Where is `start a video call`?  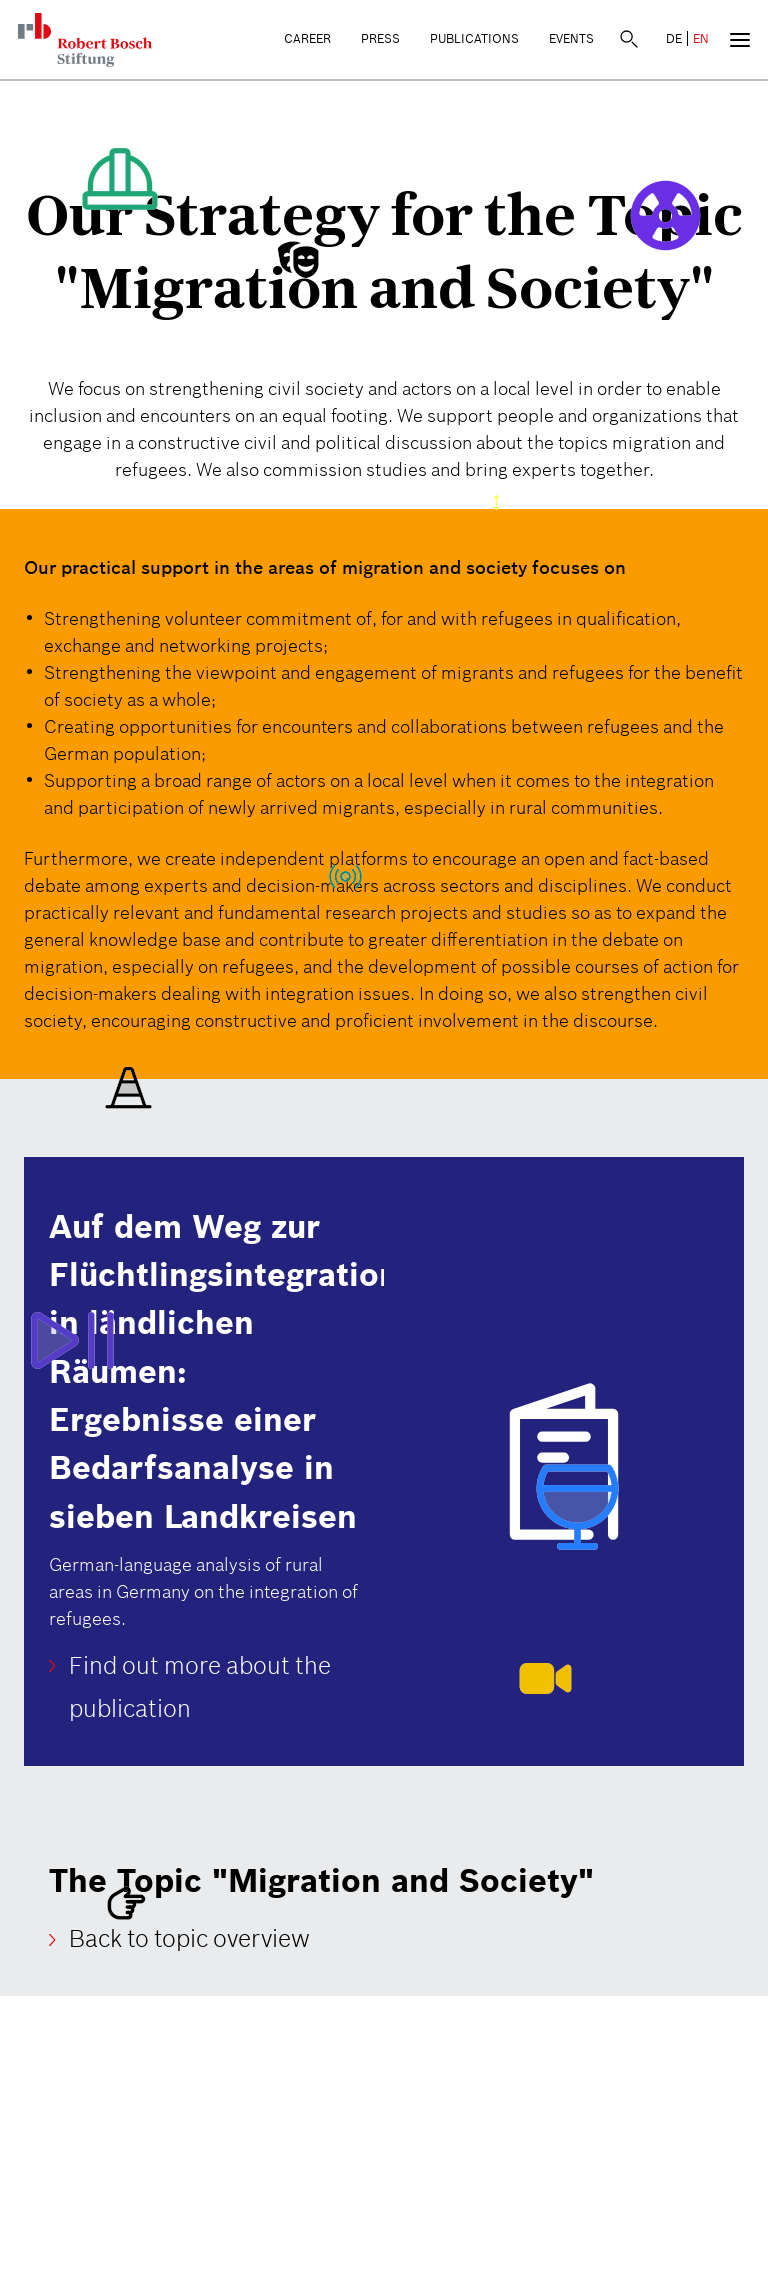 start a video call is located at coordinates (545, 1678).